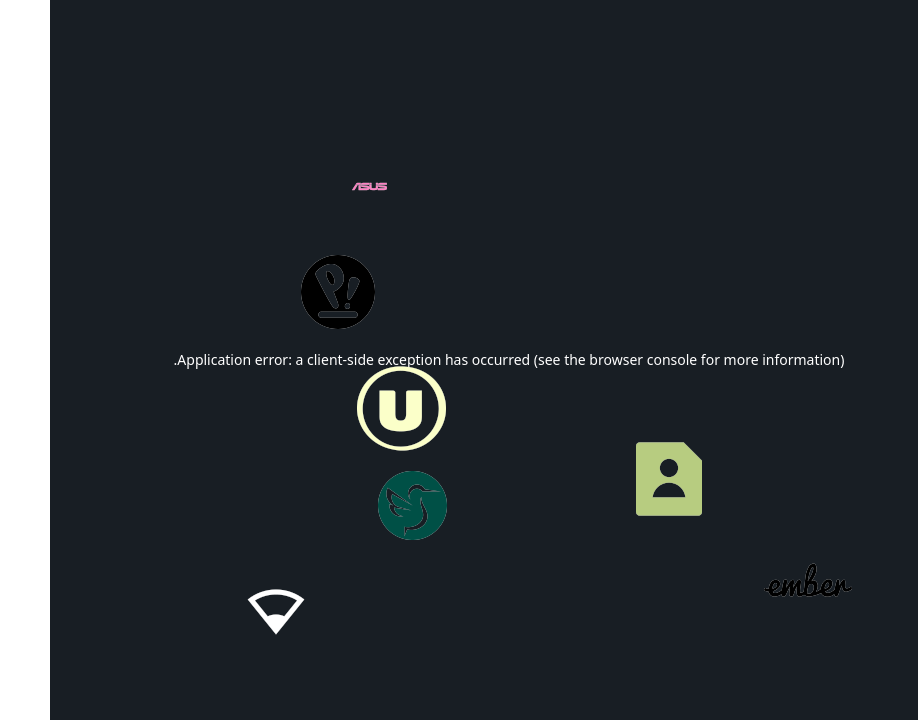 The image size is (918, 720). Describe the element at coordinates (369, 186) in the screenshot. I see `asus brand identifier` at that location.